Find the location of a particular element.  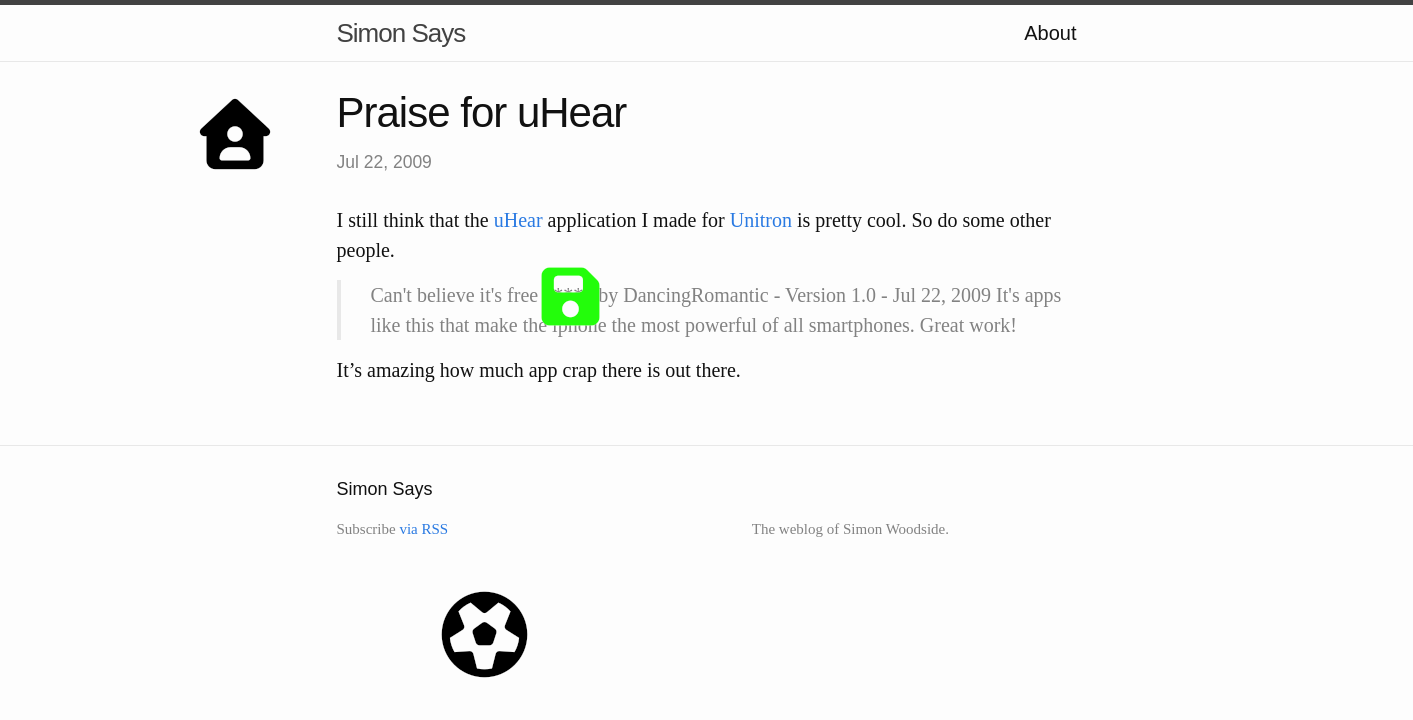

view your home profile is located at coordinates (235, 134).